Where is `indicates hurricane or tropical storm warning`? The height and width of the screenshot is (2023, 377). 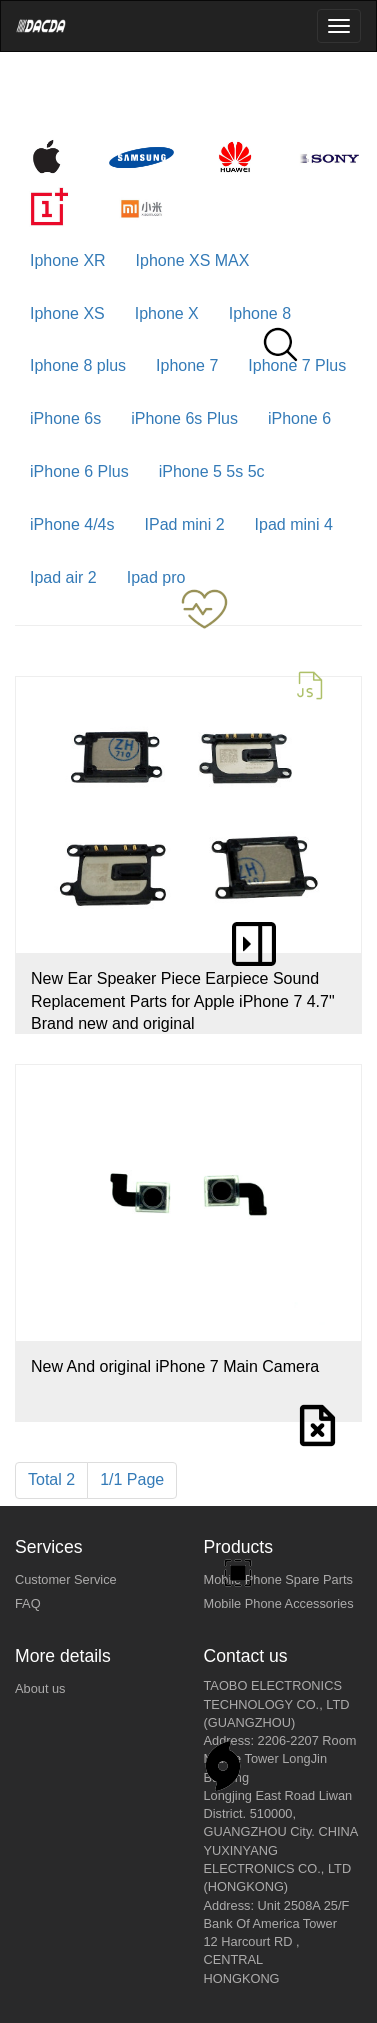 indicates hurricane or tropical storm warning is located at coordinates (223, 1766).